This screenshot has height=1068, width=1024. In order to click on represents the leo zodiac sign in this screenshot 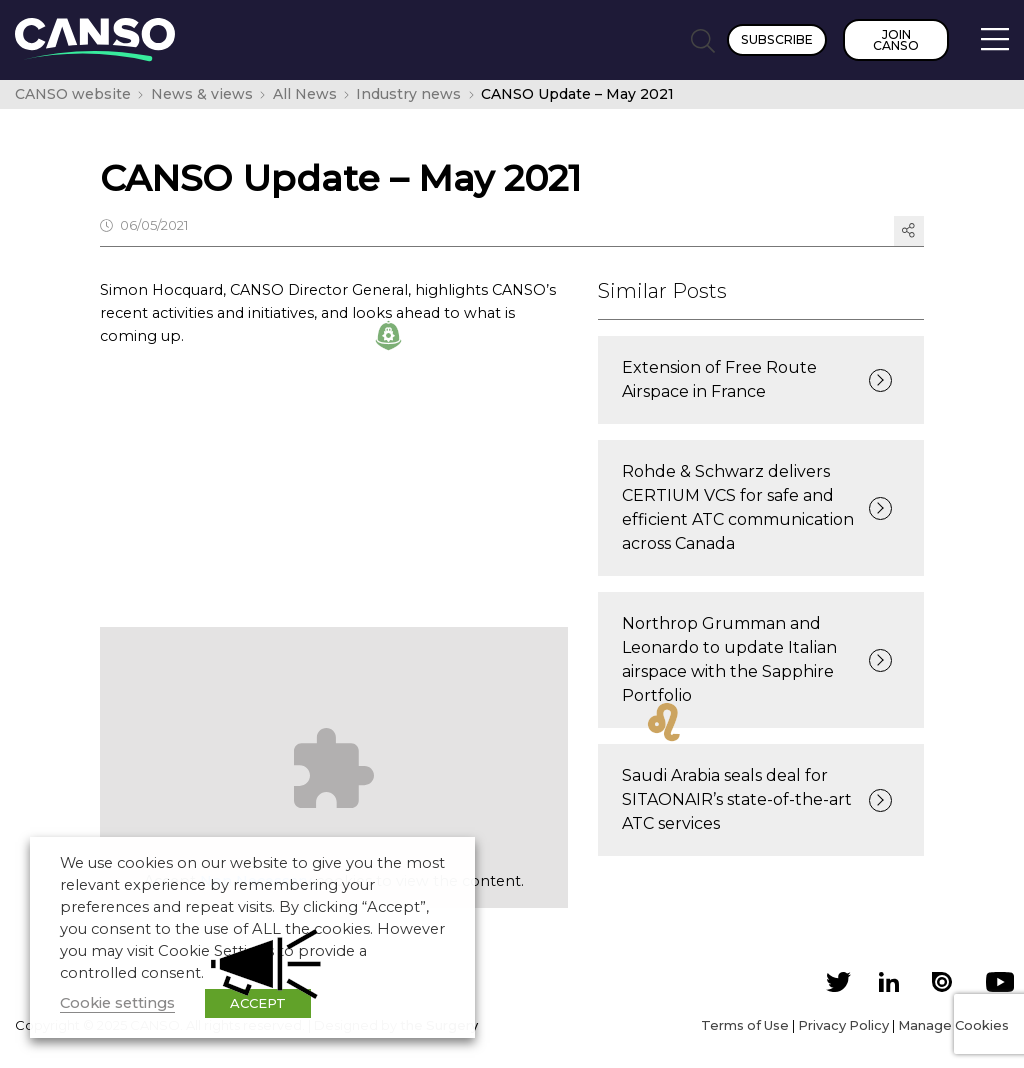, I will do `click(664, 722)`.